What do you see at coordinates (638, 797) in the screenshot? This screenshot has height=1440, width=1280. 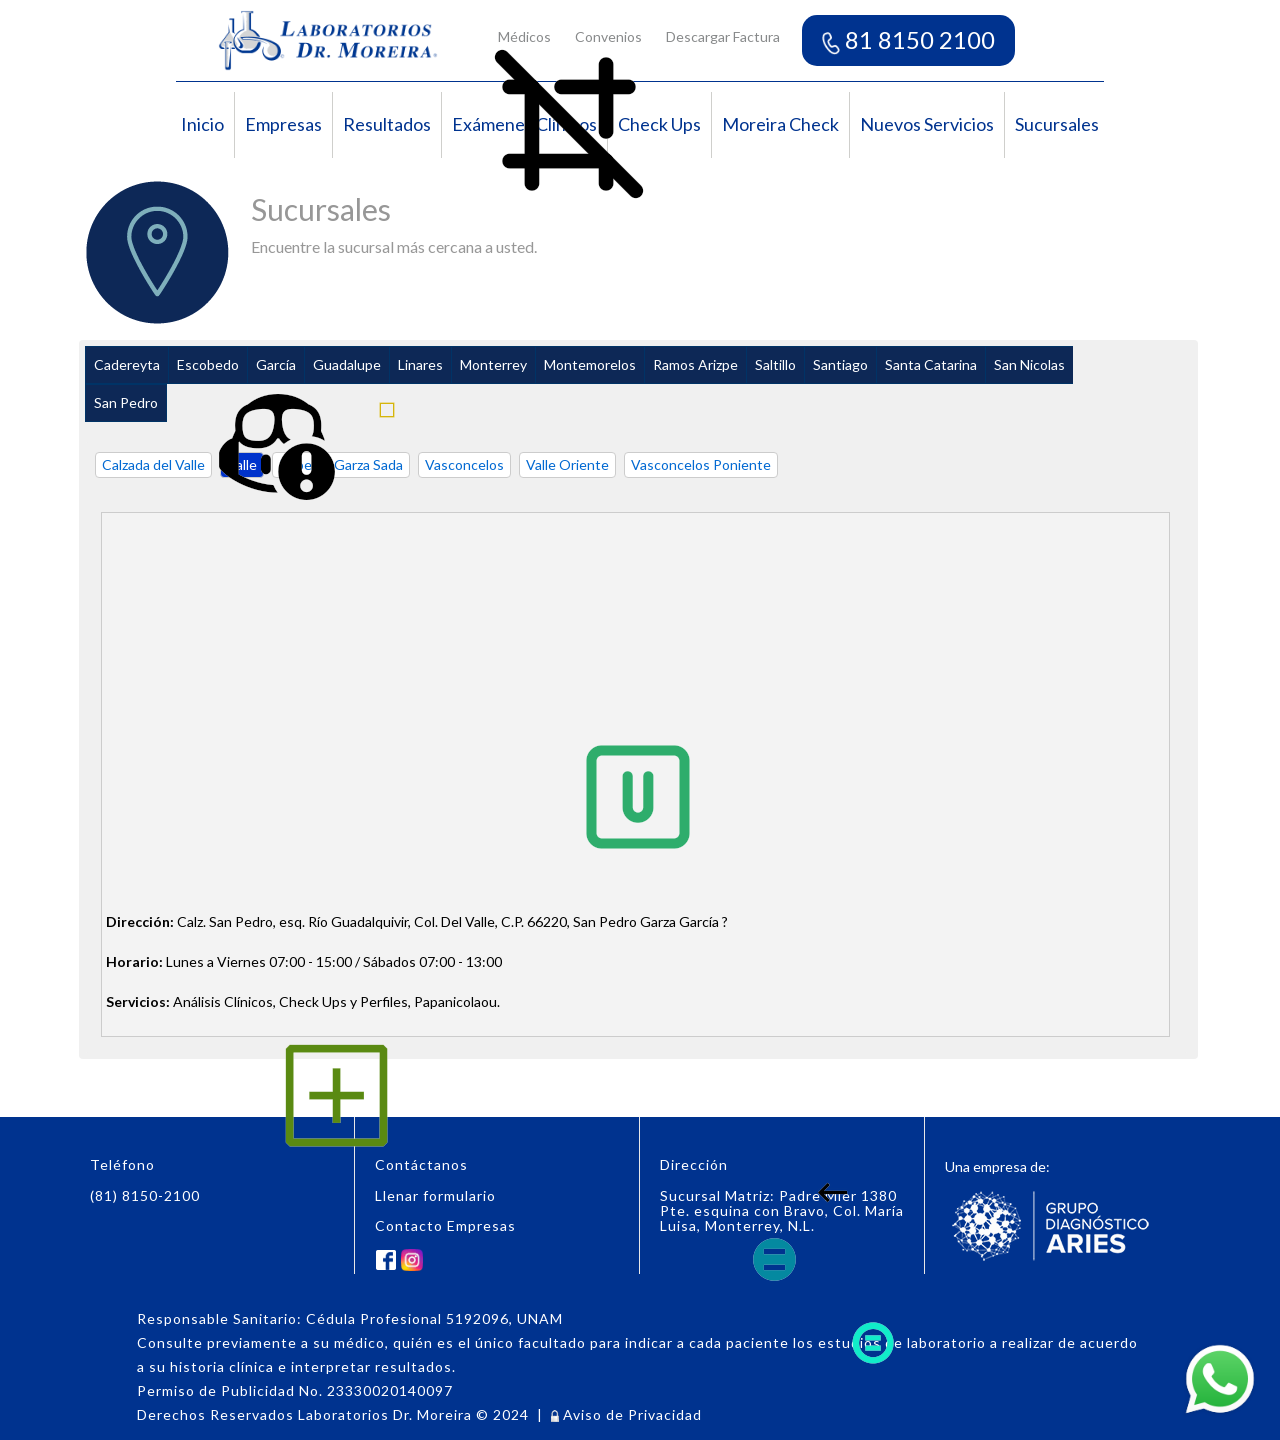 I see `indicates underline text formatting option` at bounding box center [638, 797].